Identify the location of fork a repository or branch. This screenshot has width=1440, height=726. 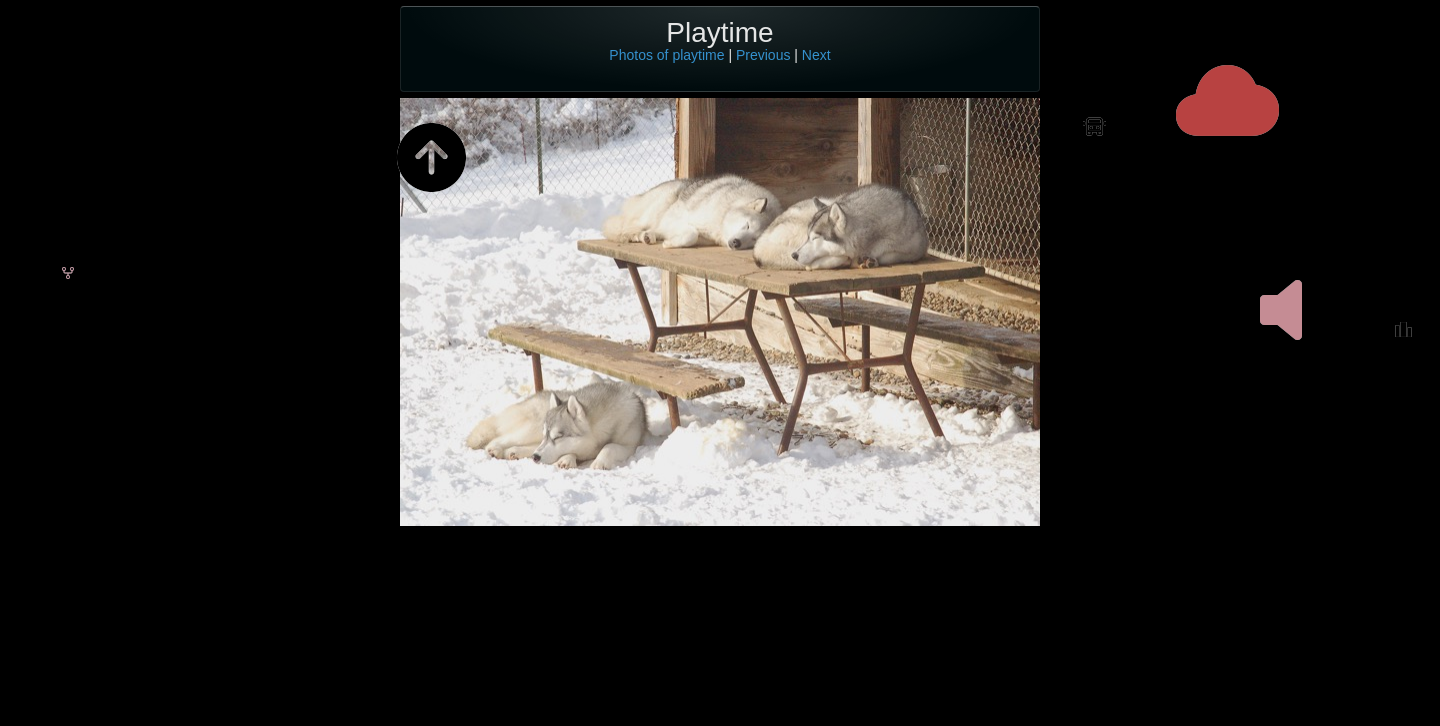
(68, 273).